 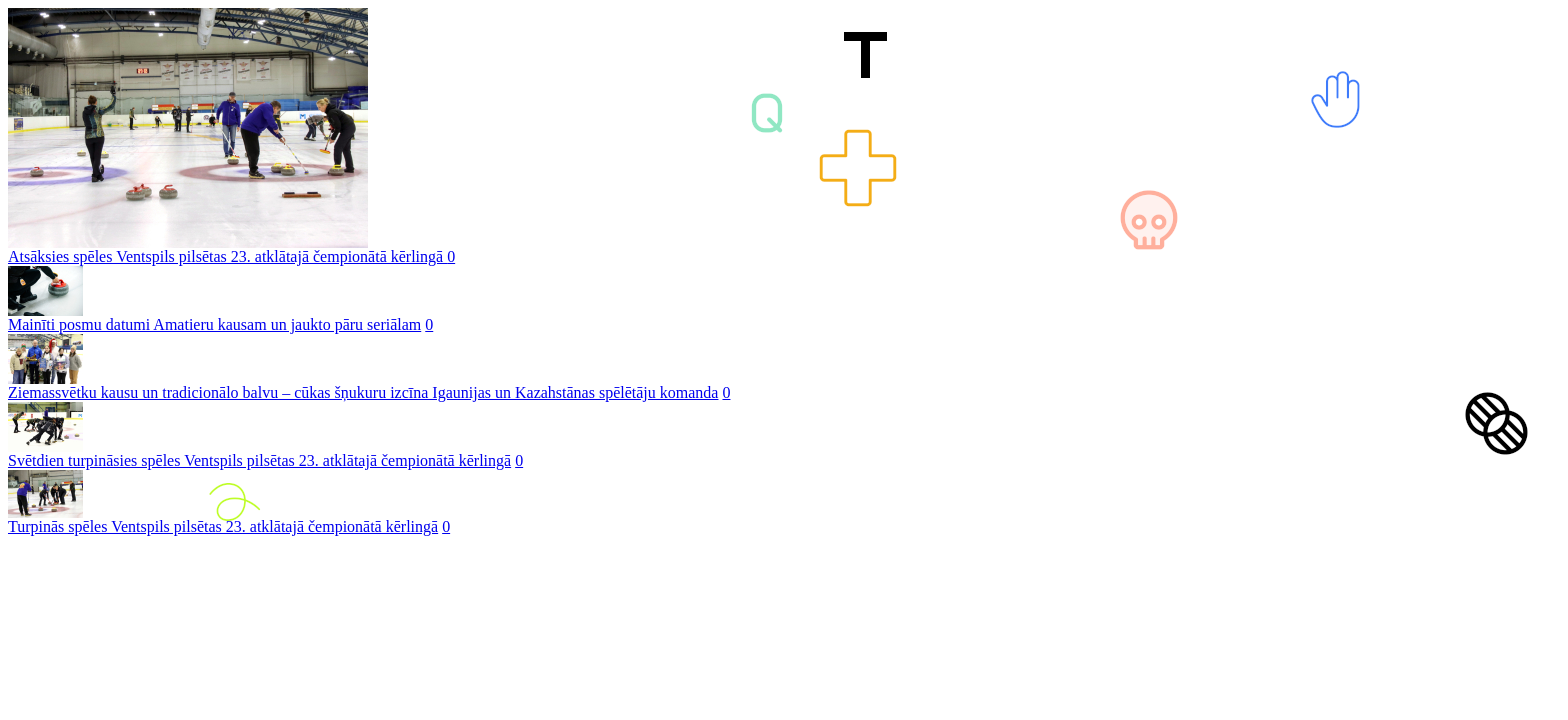 What do you see at coordinates (767, 113) in the screenshot?
I see `represents the letter Q in alphabetical navigation` at bounding box center [767, 113].